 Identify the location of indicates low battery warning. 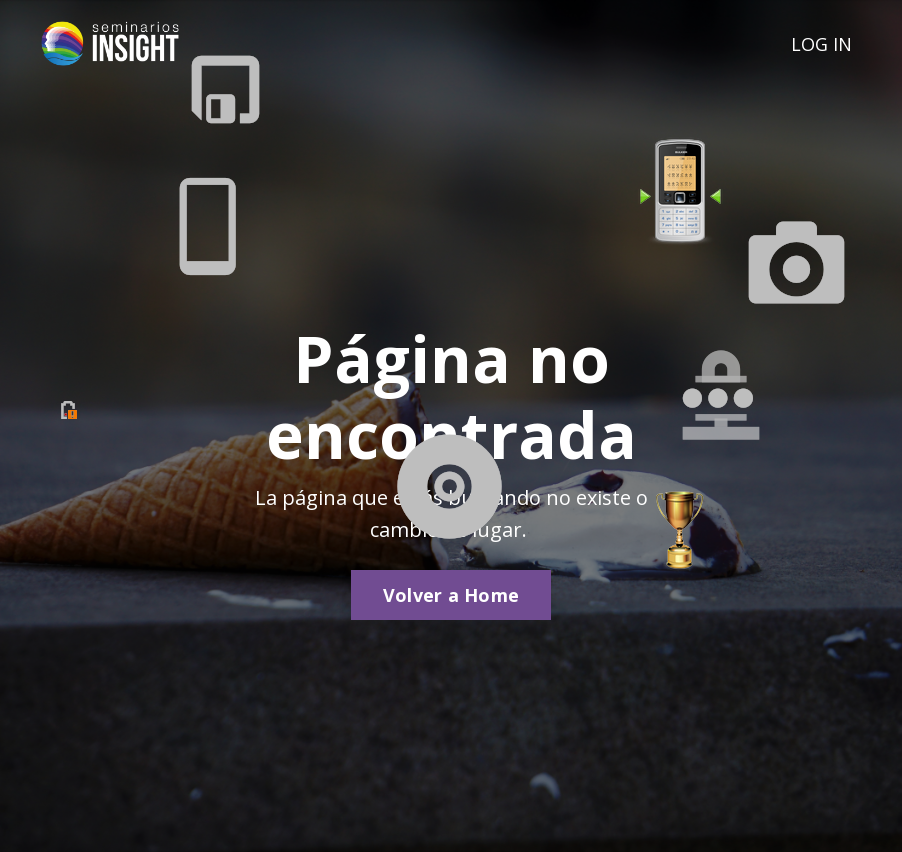
(68, 410).